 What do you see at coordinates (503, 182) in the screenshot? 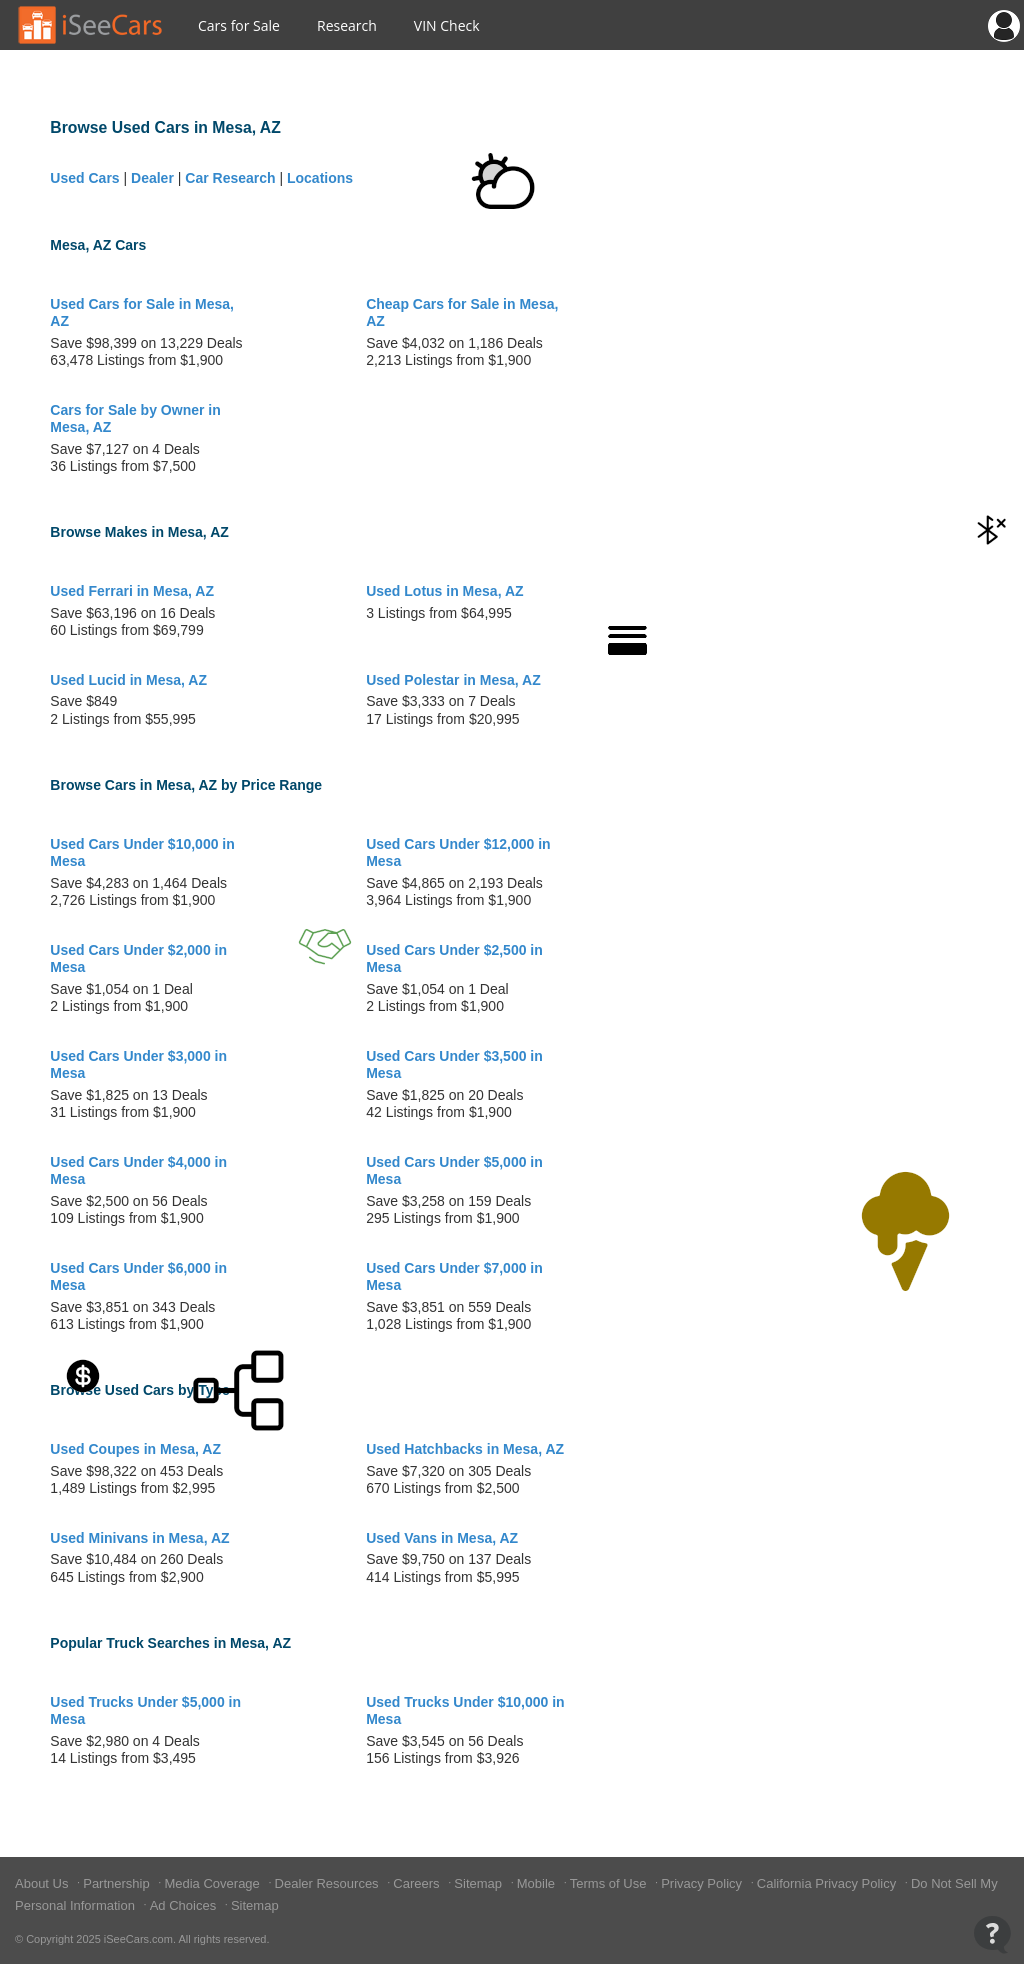
I see `view current weather conditions` at bounding box center [503, 182].